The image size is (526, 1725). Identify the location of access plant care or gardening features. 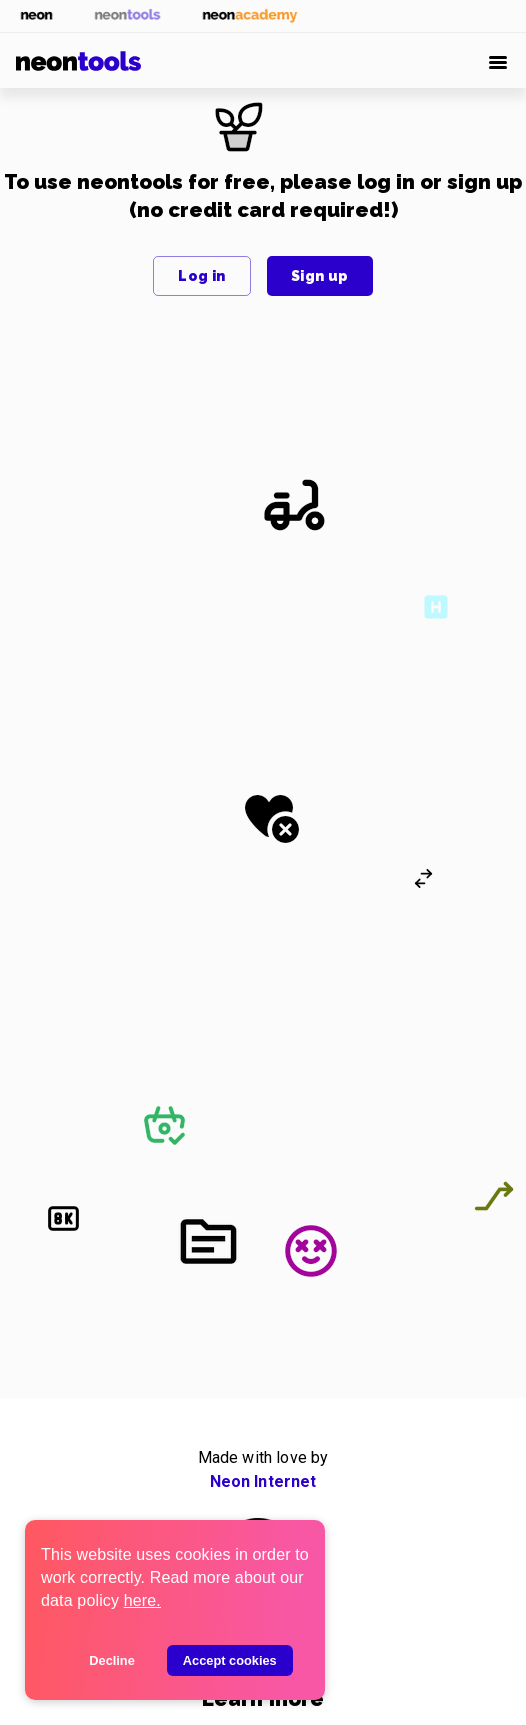
(238, 127).